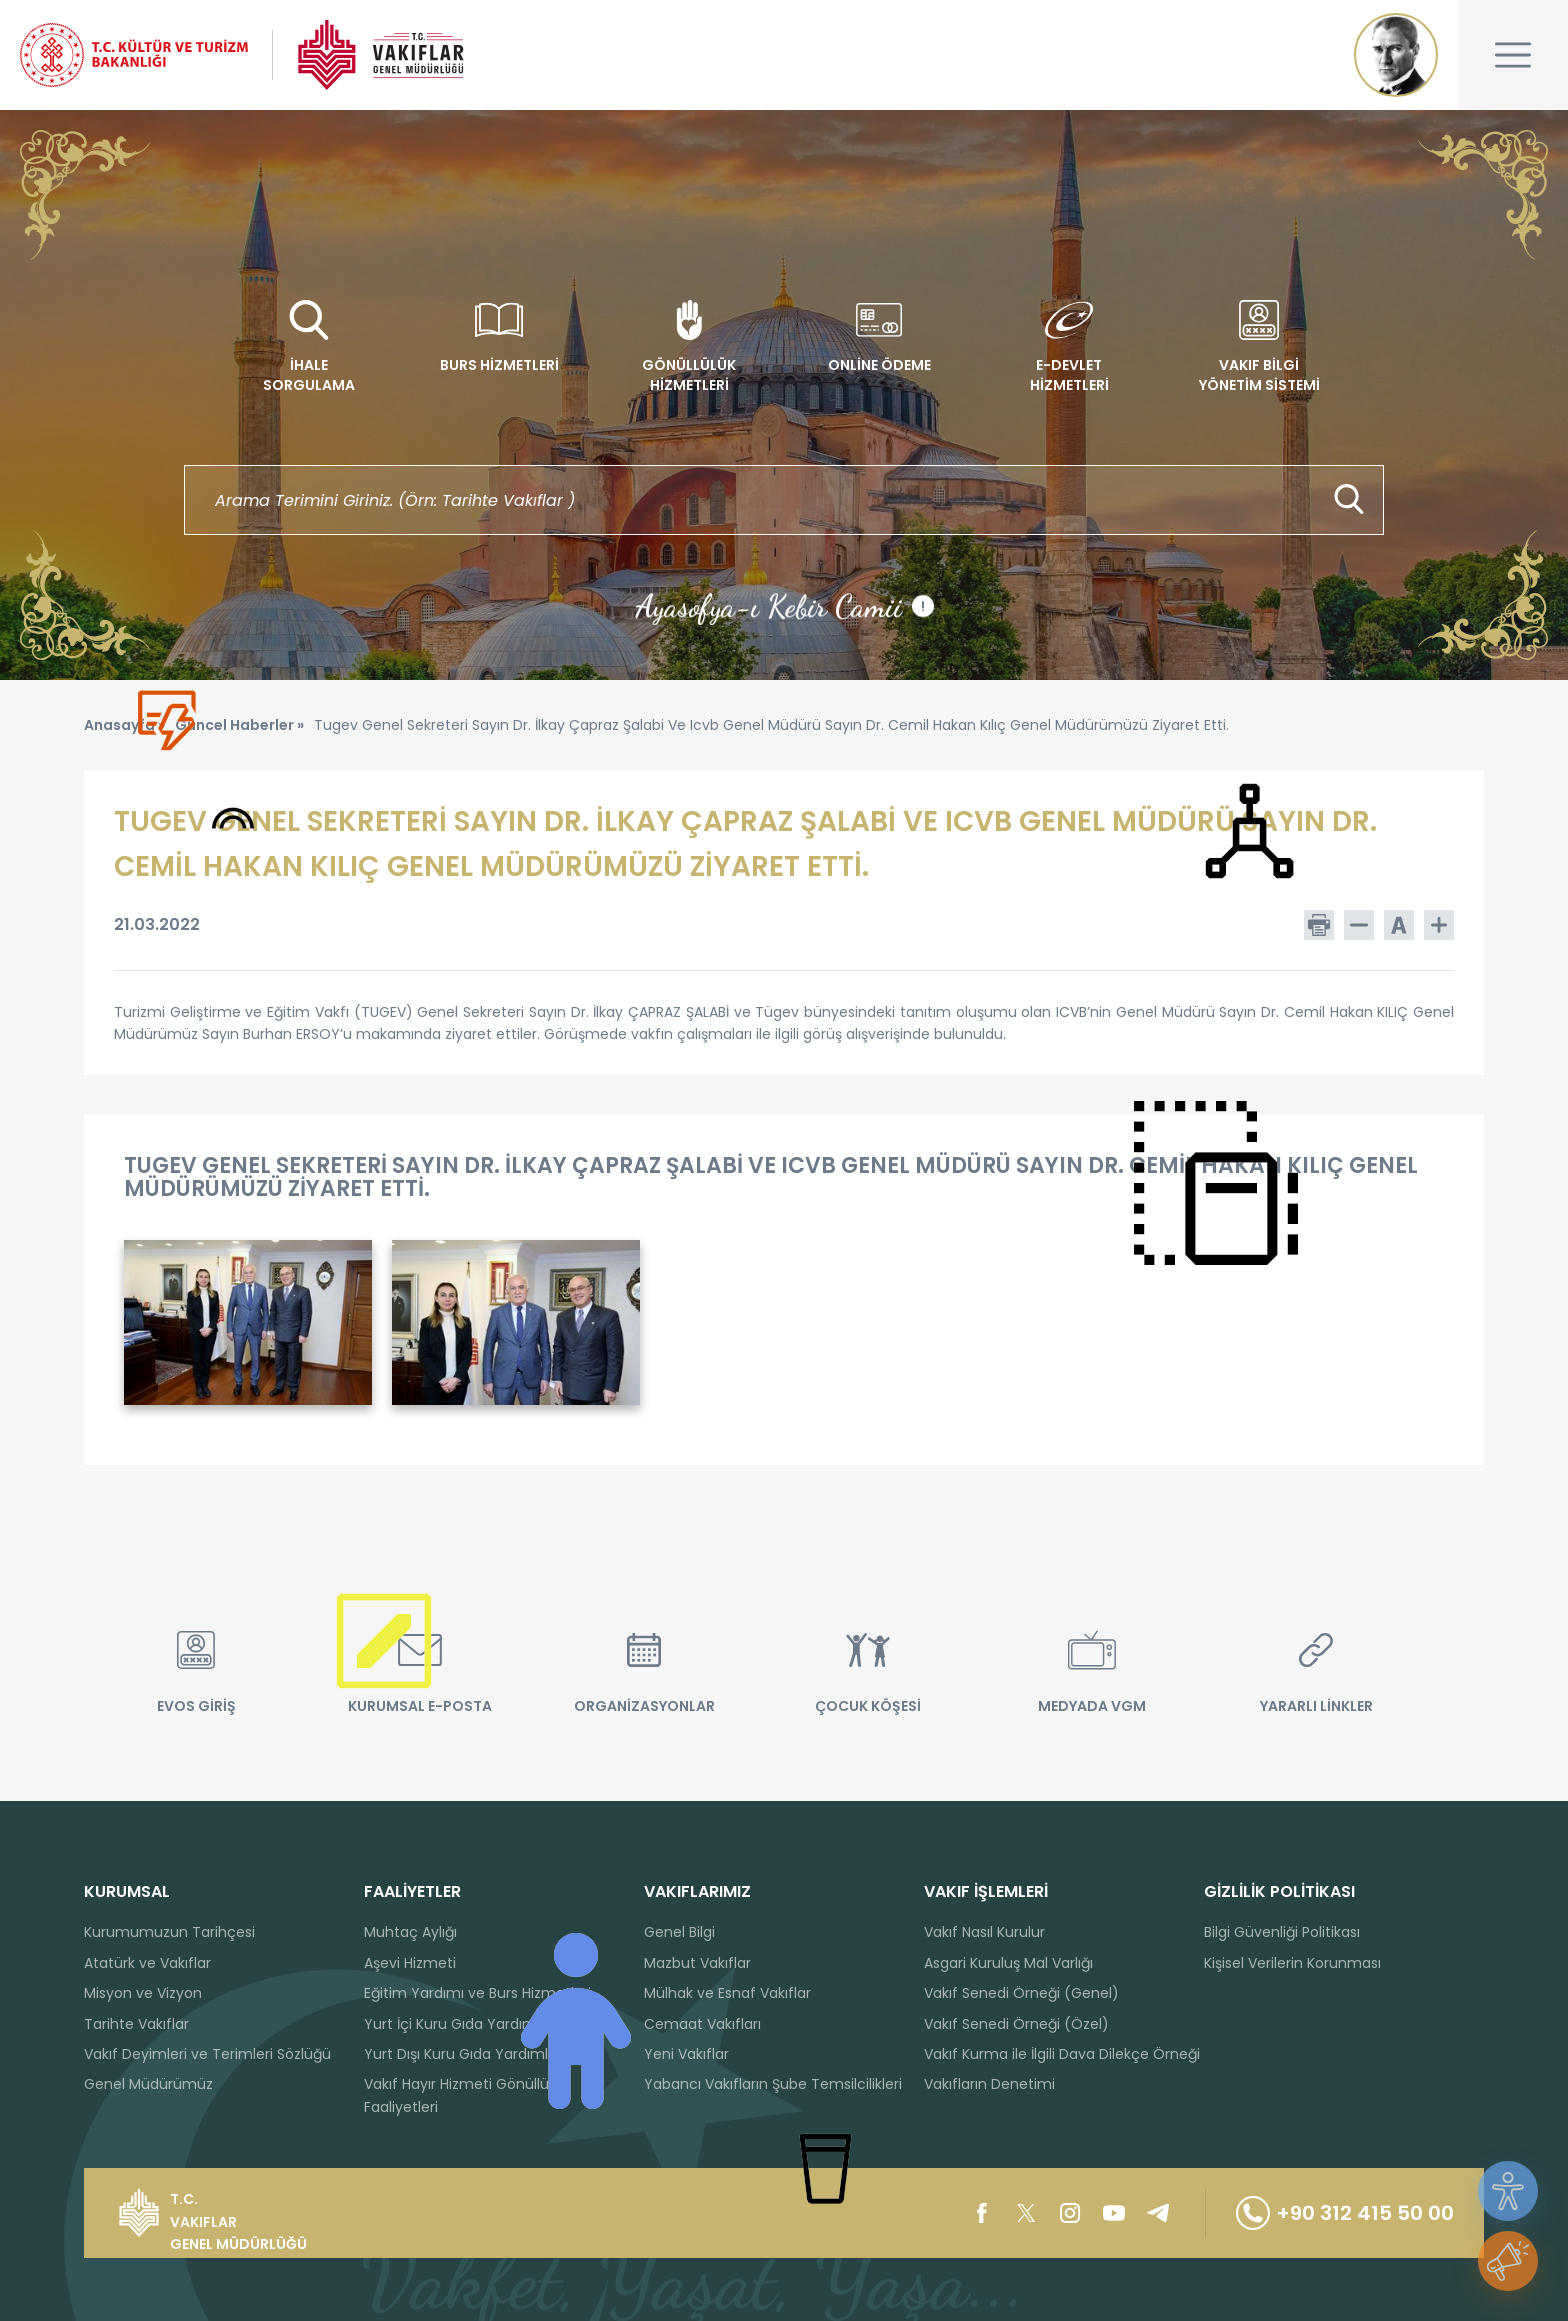 The image size is (1568, 2321). Describe the element at coordinates (164, 721) in the screenshot. I see `configure github actions workflow` at that location.